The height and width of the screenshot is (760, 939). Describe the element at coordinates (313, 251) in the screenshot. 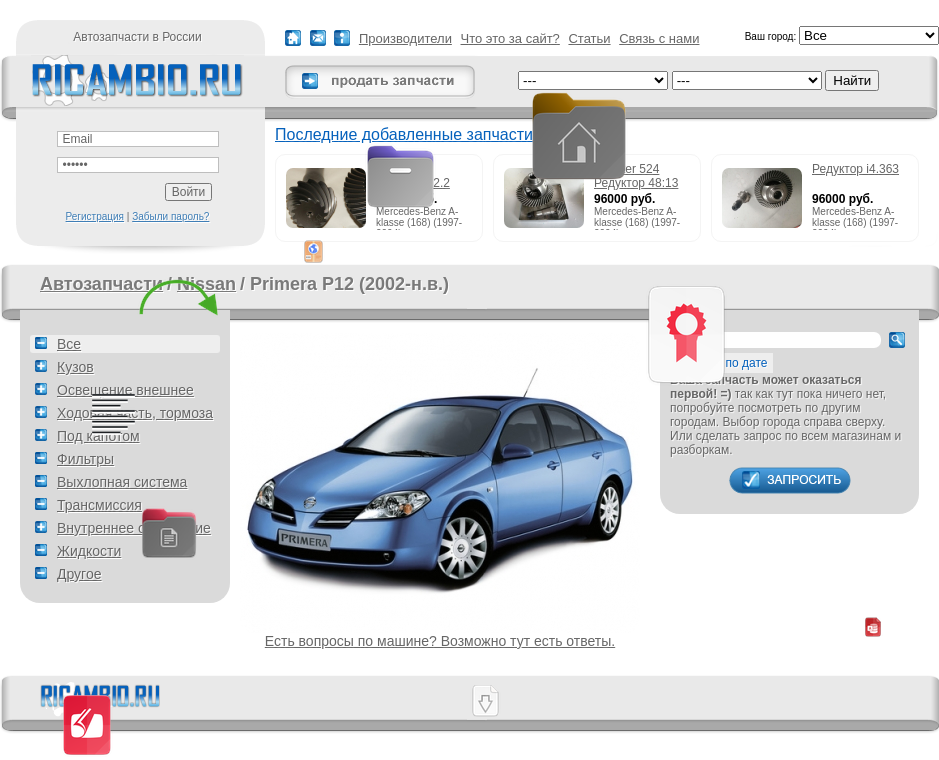

I see `updating package cache from remote repositories` at that location.